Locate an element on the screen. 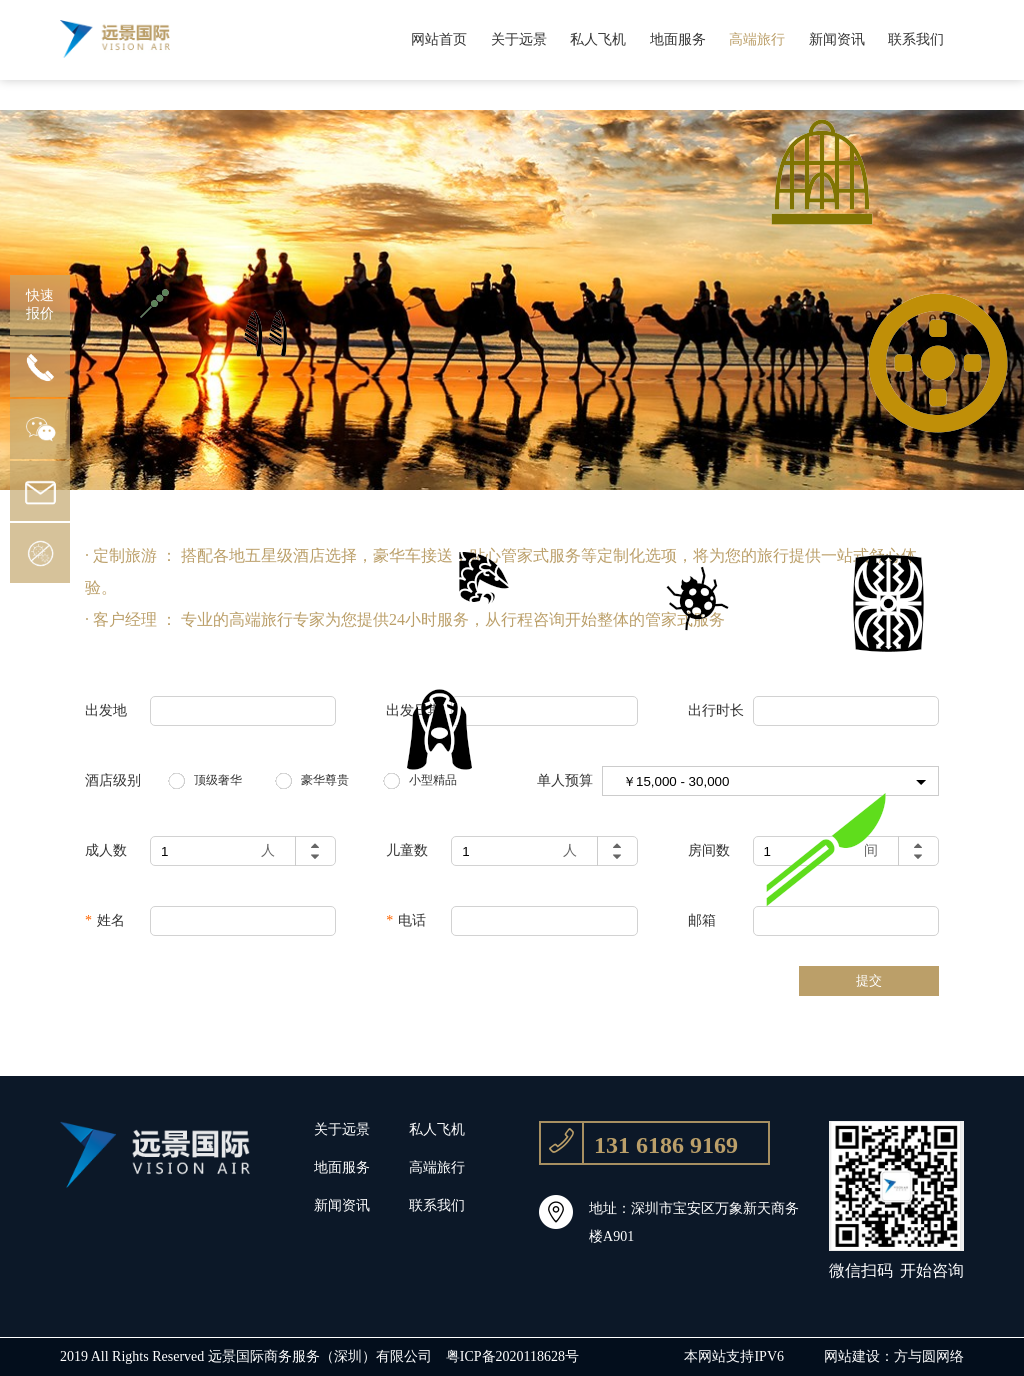 The width and height of the screenshot is (1024, 1376). bird cage item or decoration in a game inventory is located at coordinates (822, 172).